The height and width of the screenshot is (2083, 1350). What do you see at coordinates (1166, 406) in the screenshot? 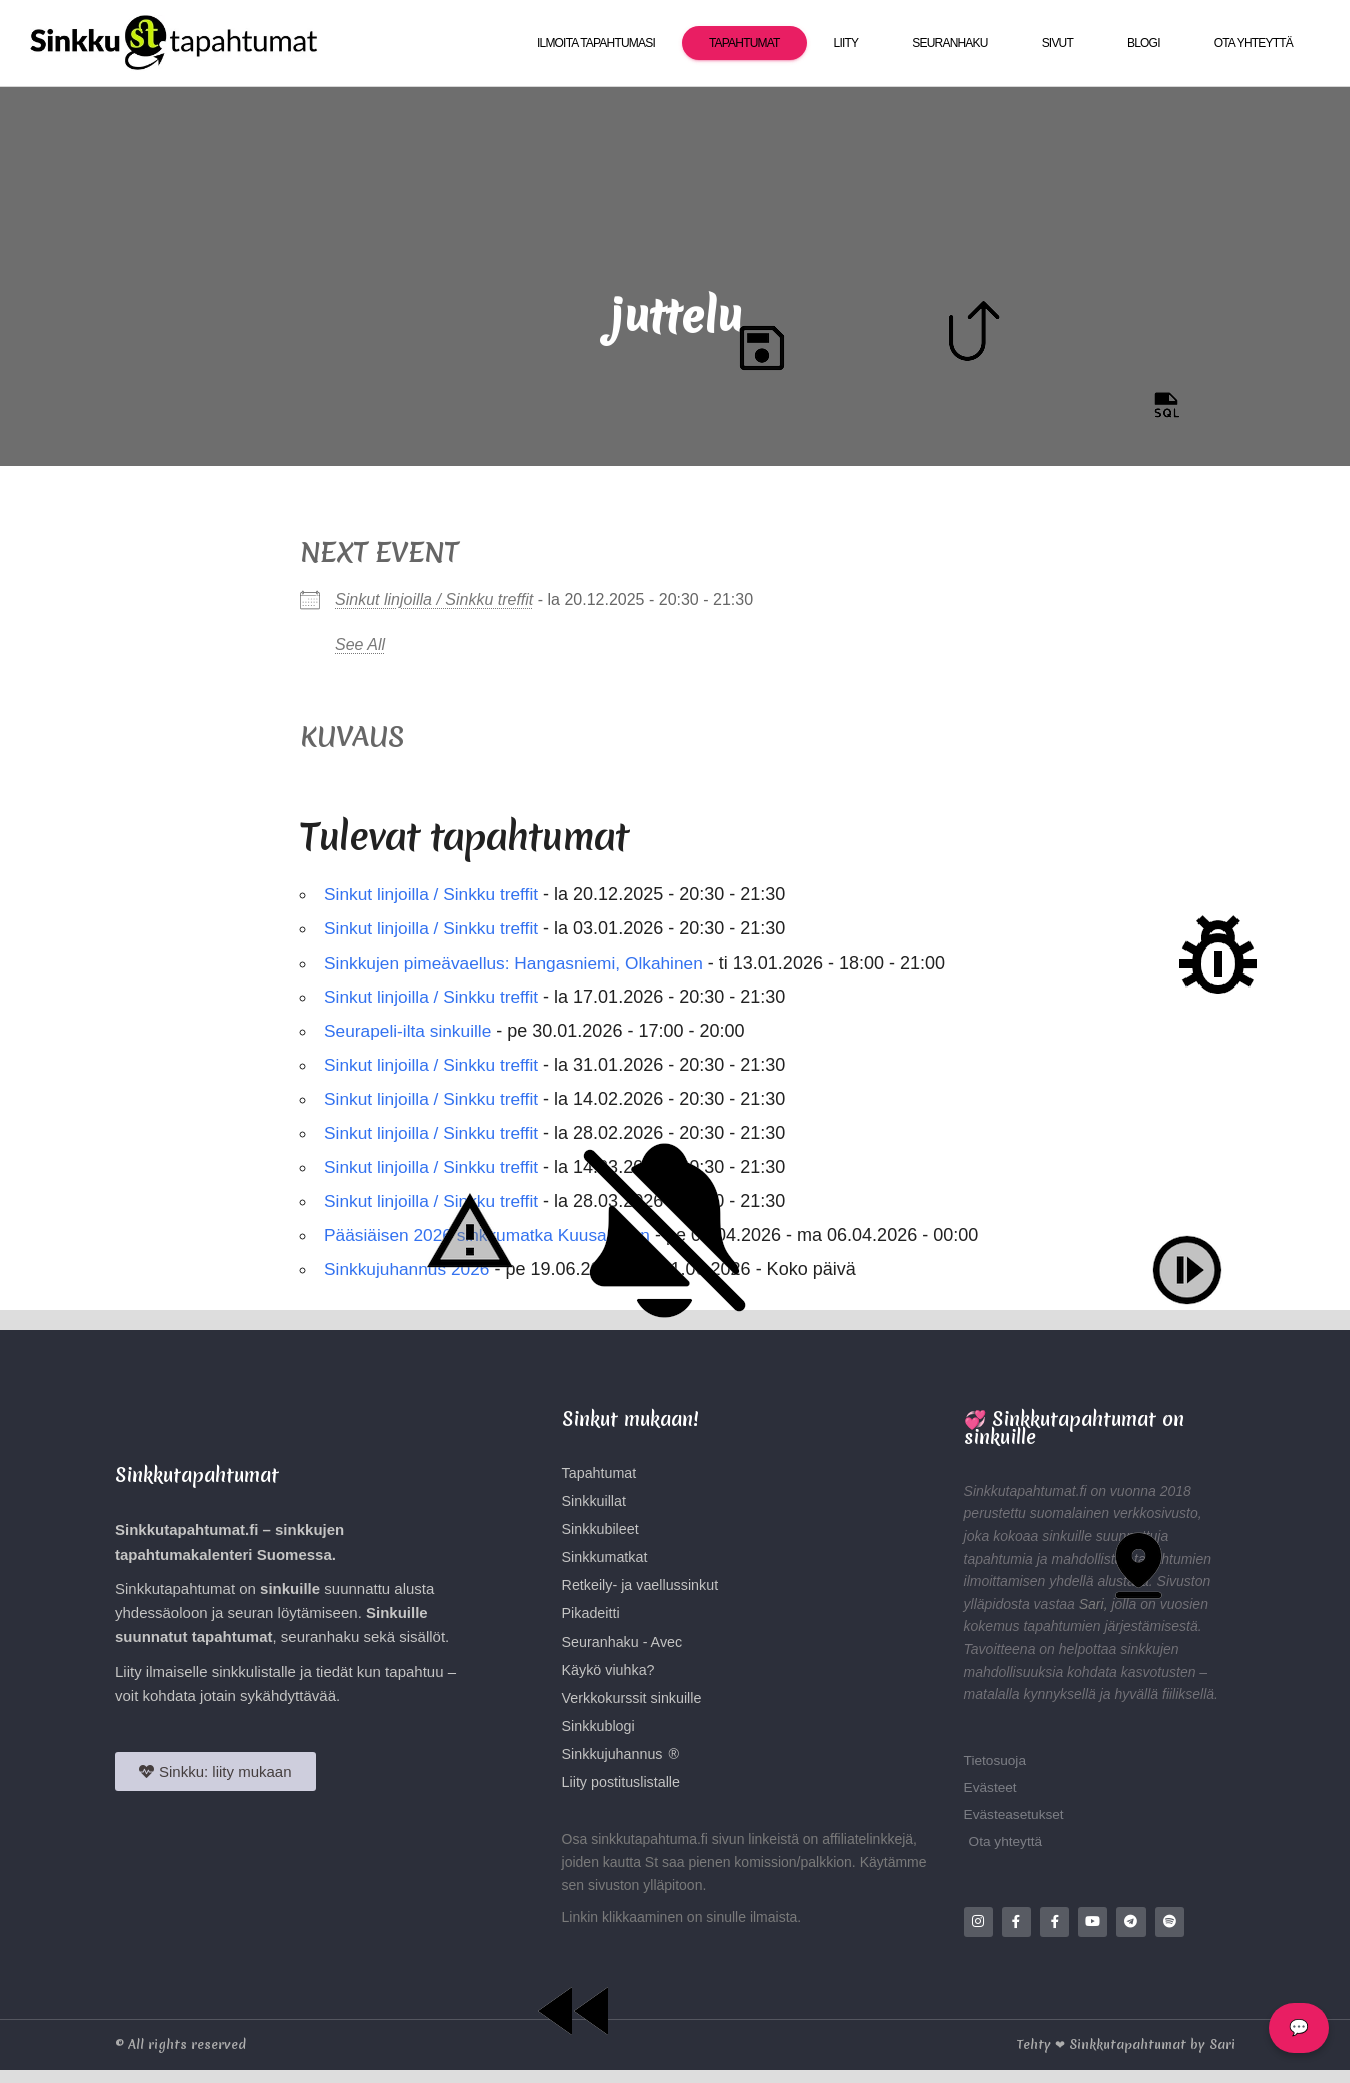
I see `open an SQL database file` at bounding box center [1166, 406].